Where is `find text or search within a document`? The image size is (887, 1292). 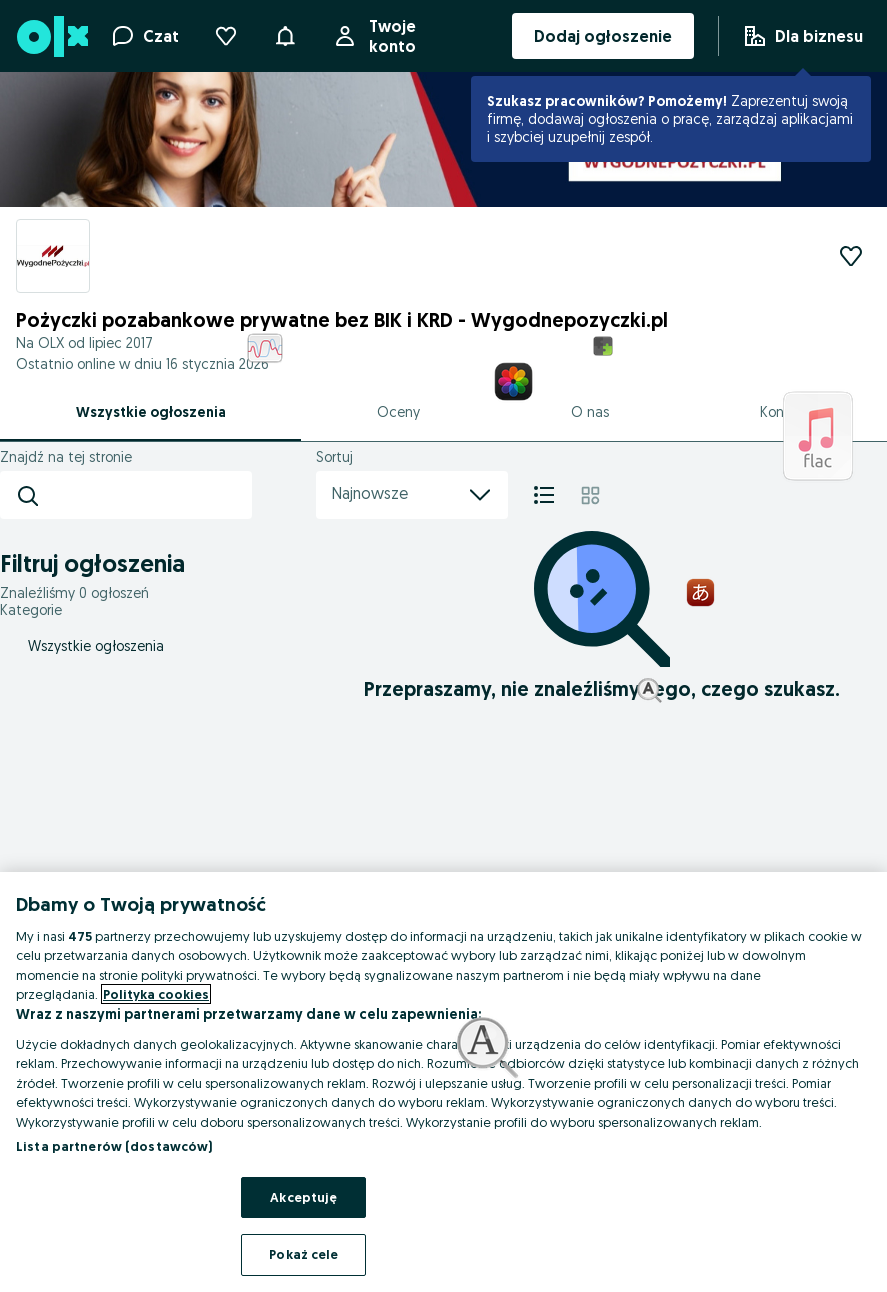
find text or search within a document is located at coordinates (649, 690).